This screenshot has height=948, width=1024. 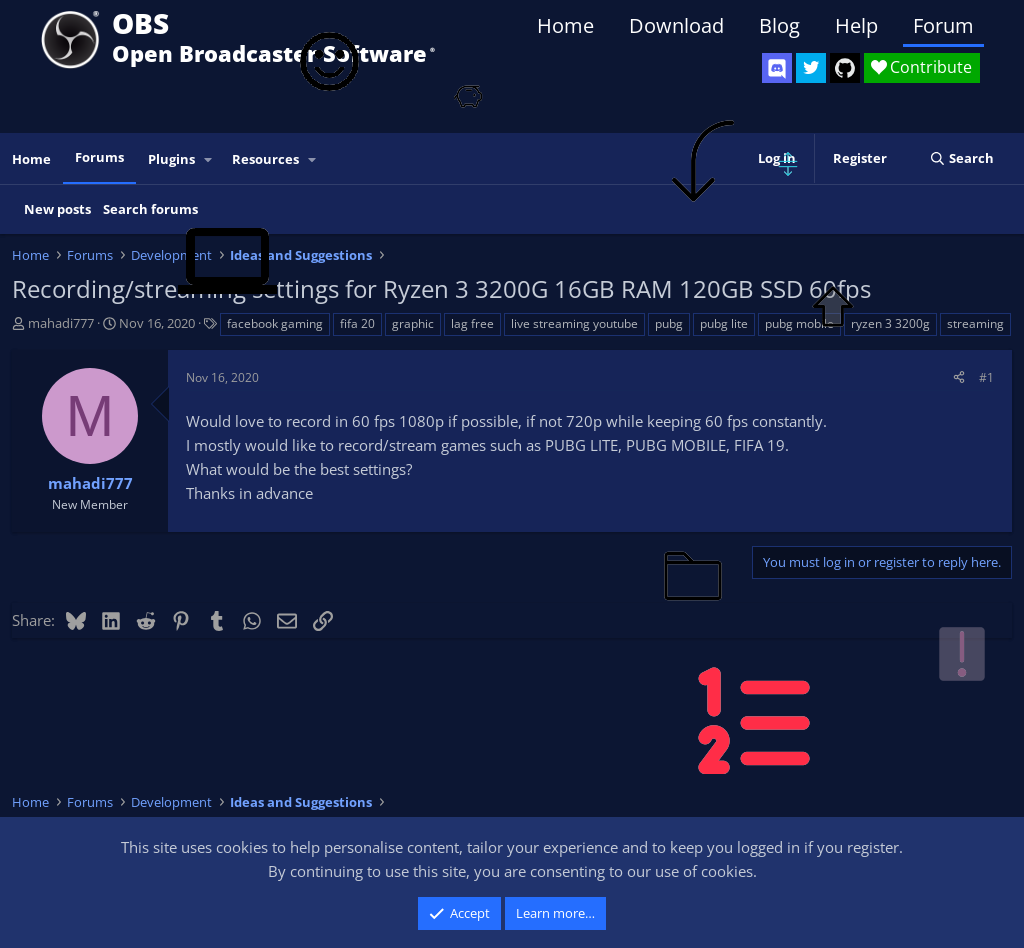 I want to click on switch to desktop view, so click(x=227, y=260).